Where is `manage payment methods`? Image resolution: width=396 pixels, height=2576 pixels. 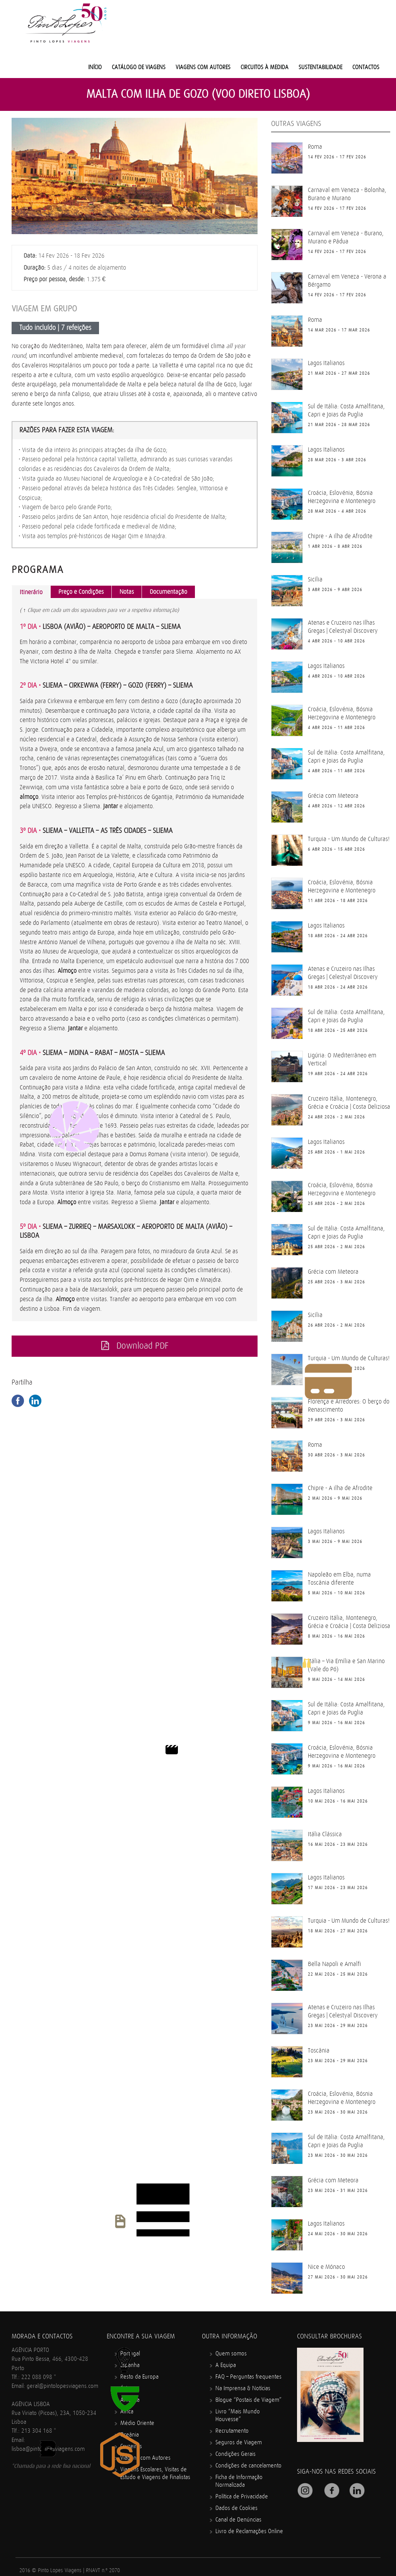 manage payment methods is located at coordinates (328, 1381).